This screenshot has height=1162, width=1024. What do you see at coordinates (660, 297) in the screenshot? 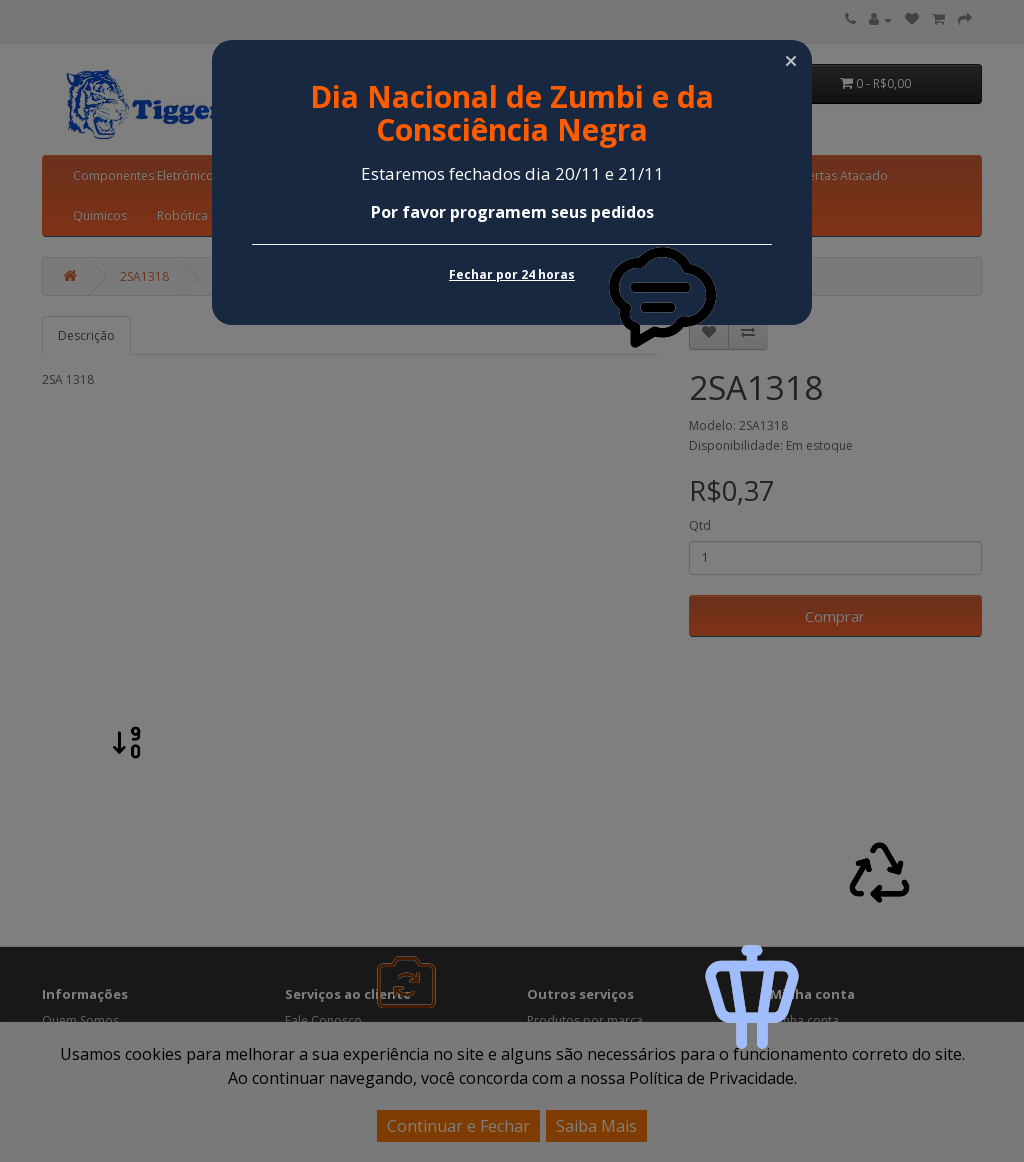
I see `open chat or messaging` at bounding box center [660, 297].